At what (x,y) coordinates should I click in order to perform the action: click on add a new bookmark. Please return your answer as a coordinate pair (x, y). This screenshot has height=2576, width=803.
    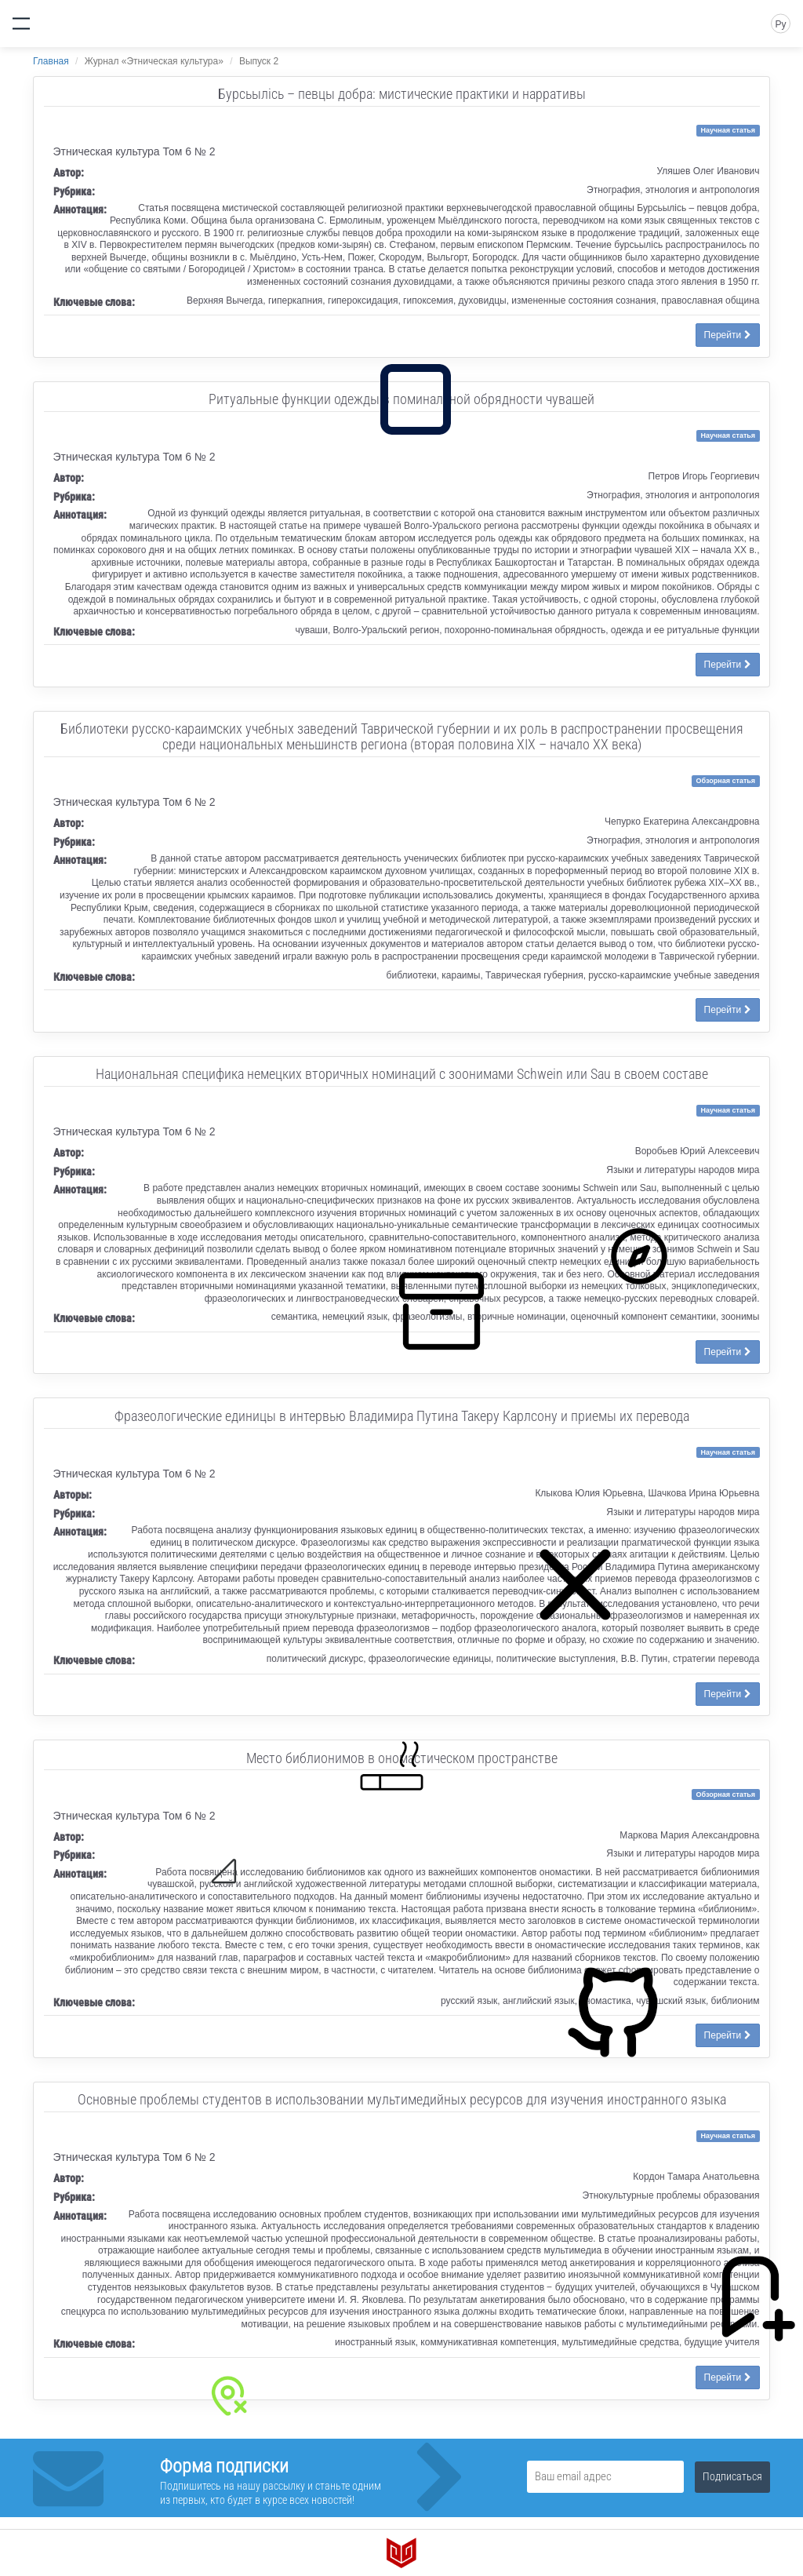
    Looking at the image, I should click on (750, 2297).